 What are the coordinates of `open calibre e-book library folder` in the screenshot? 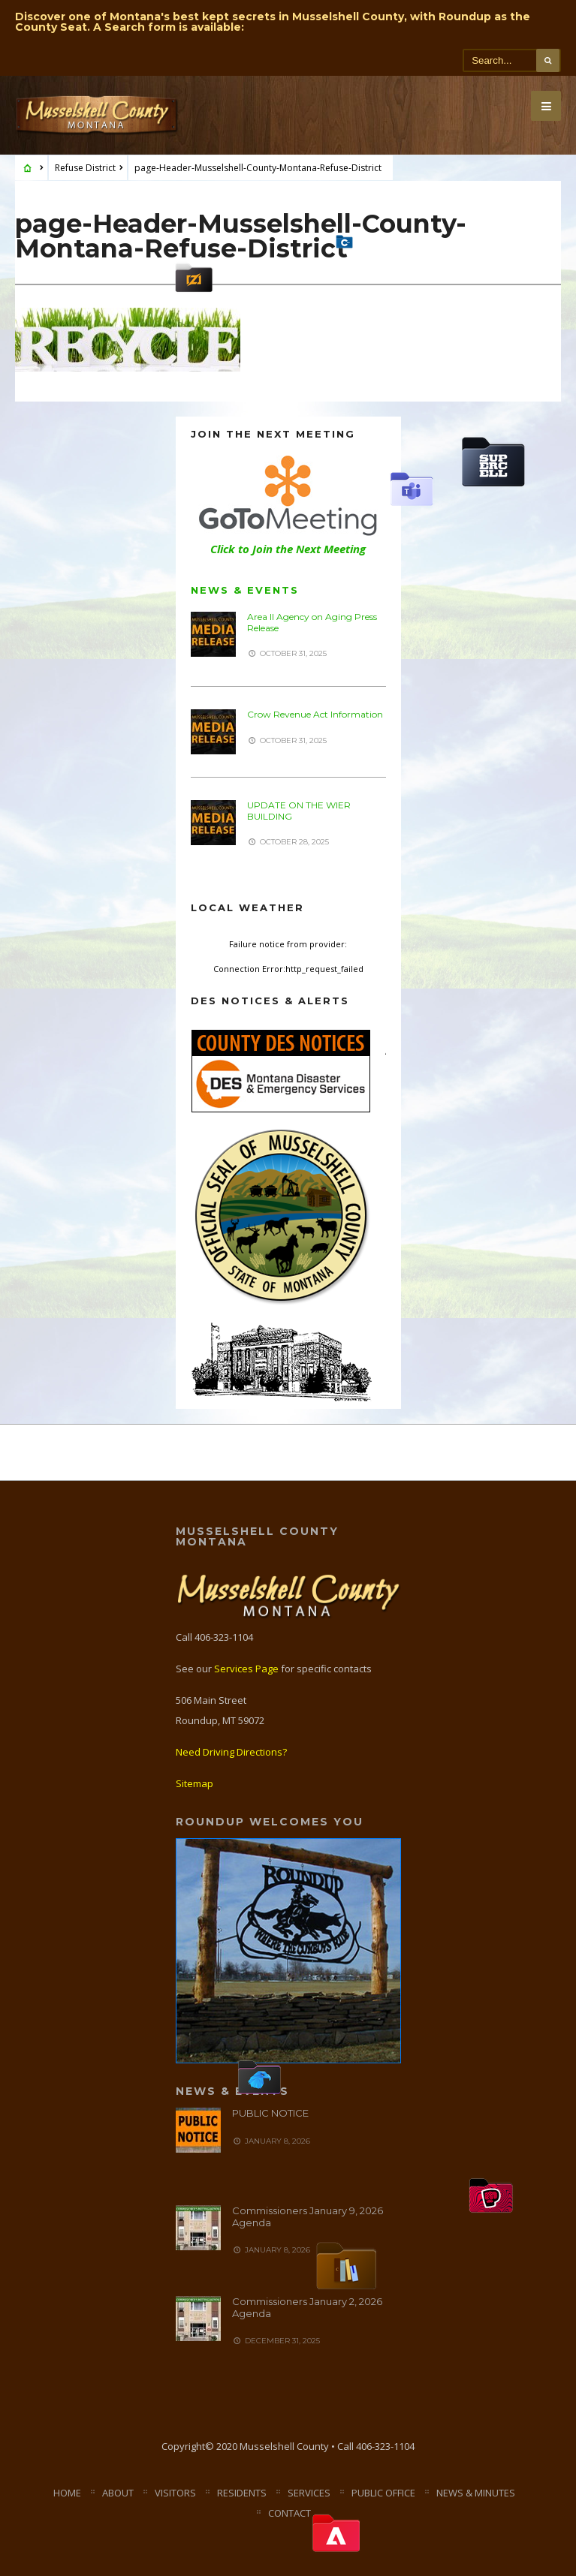 It's located at (346, 2268).